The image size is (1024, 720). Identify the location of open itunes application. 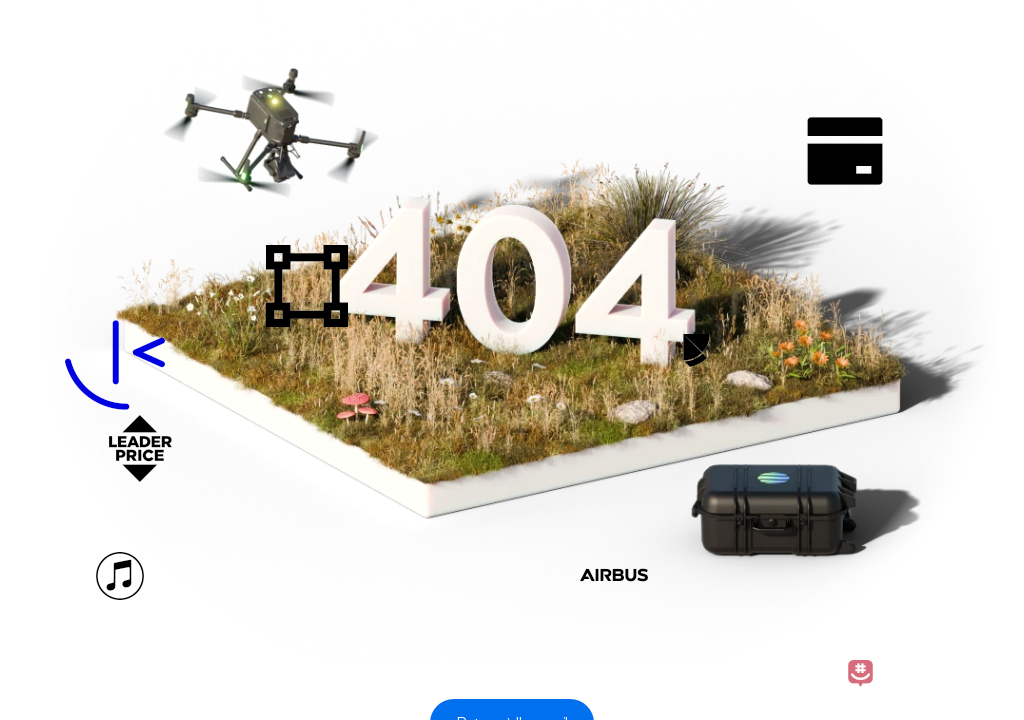
(120, 576).